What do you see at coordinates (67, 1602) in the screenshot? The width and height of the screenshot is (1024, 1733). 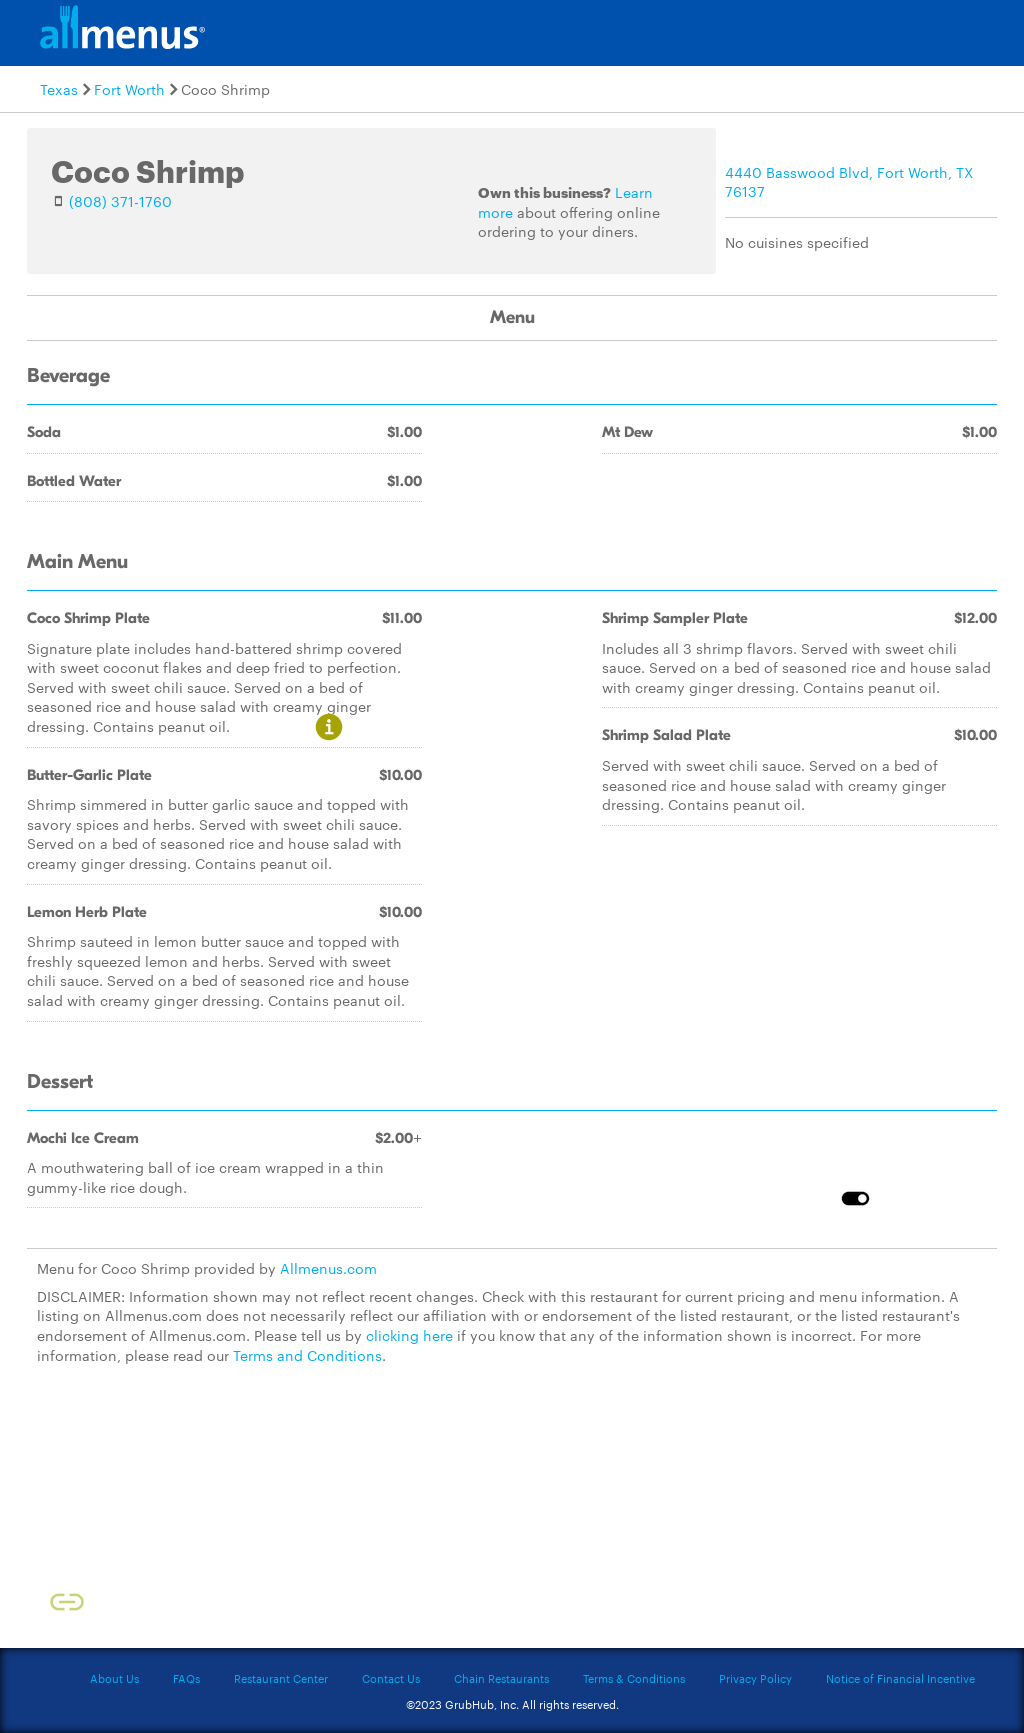 I see `copy or share a link` at bounding box center [67, 1602].